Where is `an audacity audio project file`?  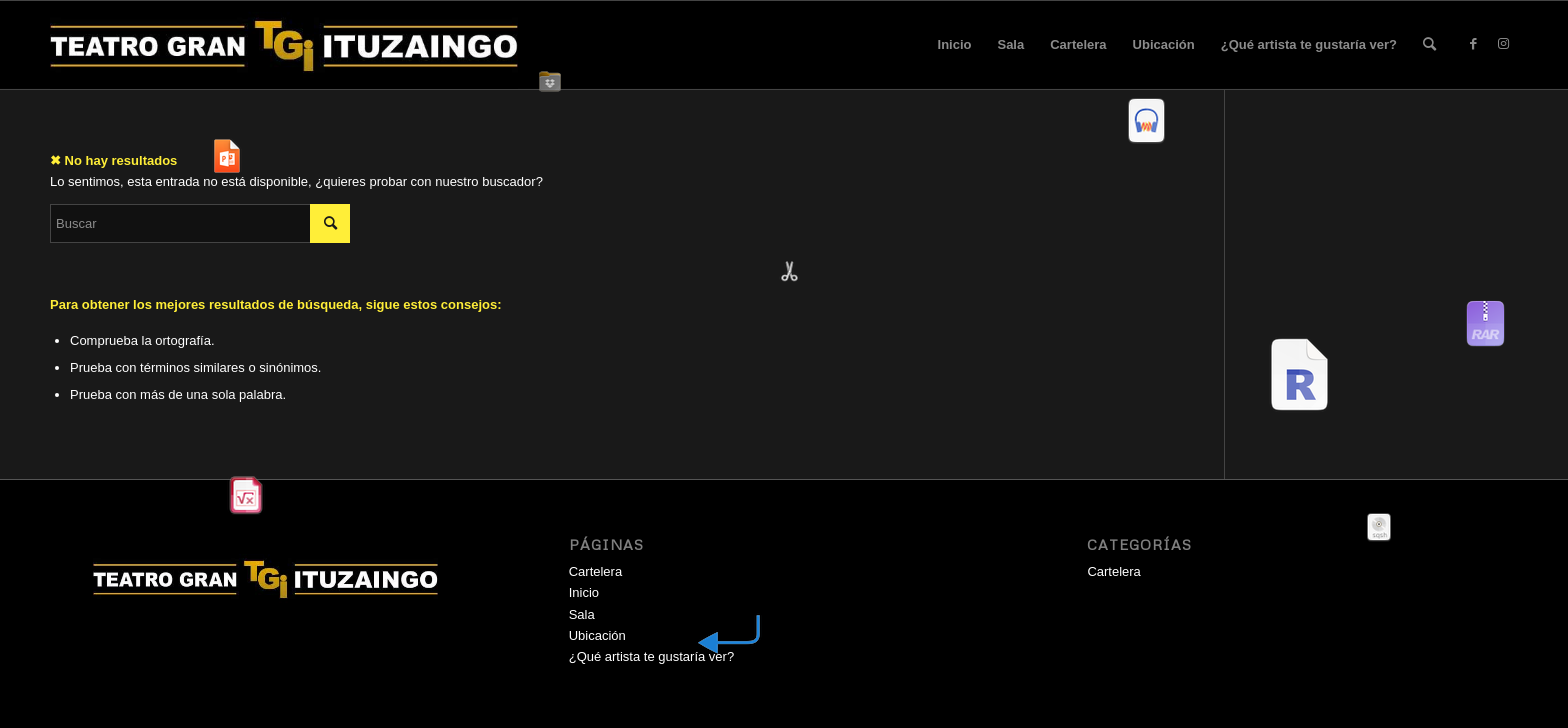 an audacity audio project file is located at coordinates (1146, 120).